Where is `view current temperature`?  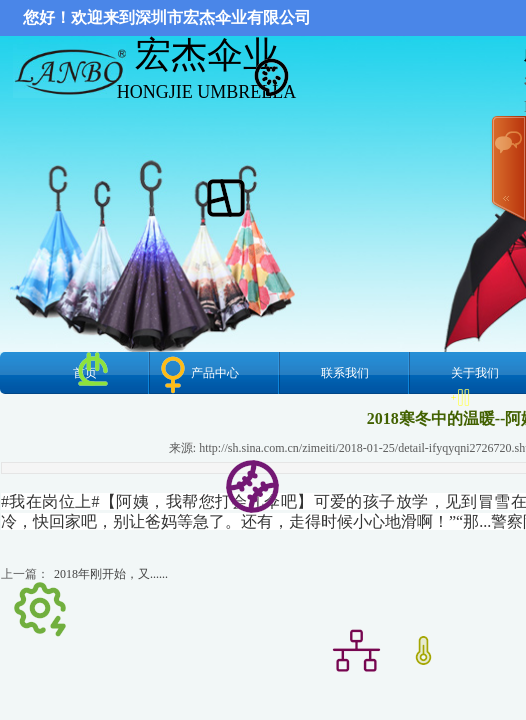
view current temperature is located at coordinates (423, 650).